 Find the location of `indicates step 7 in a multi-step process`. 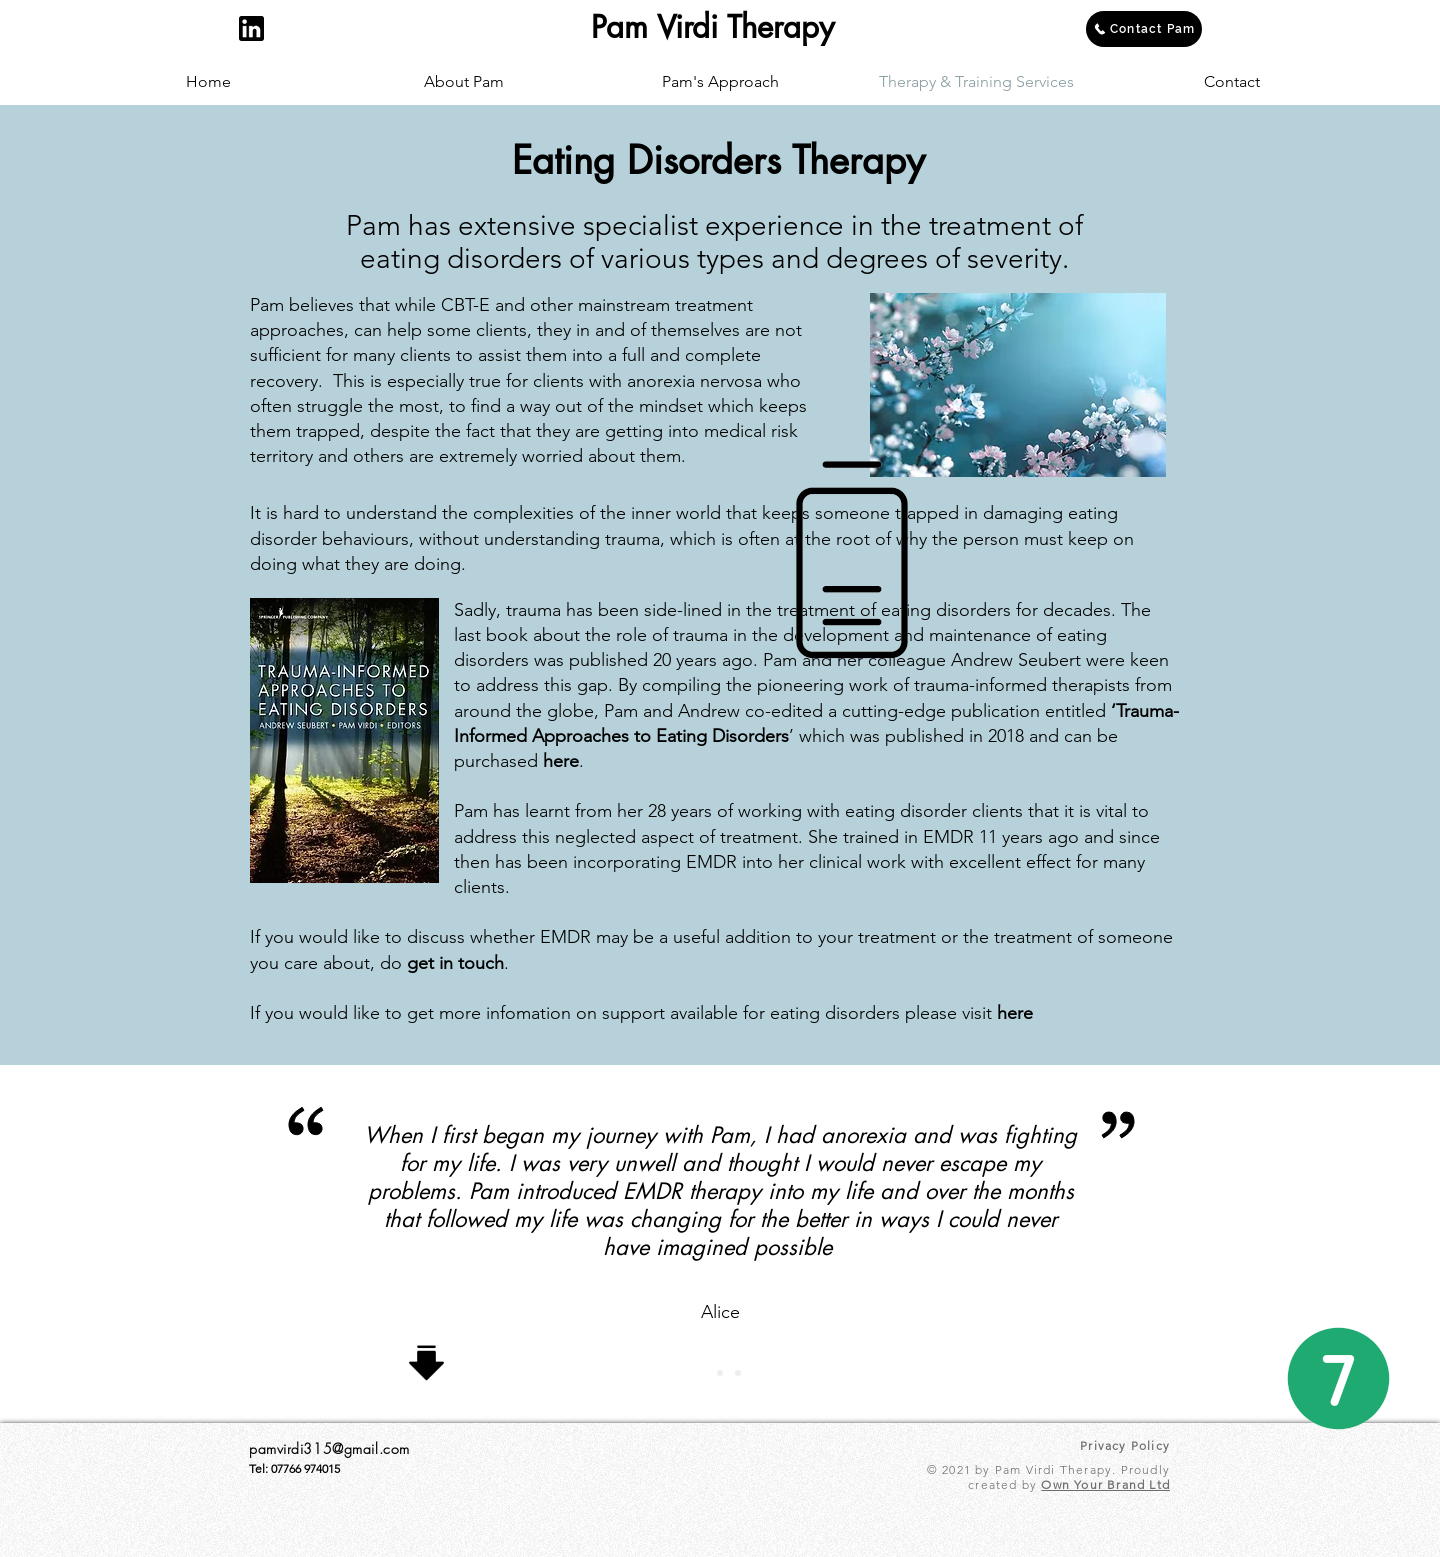

indicates step 7 in a multi-step process is located at coordinates (1338, 1378).